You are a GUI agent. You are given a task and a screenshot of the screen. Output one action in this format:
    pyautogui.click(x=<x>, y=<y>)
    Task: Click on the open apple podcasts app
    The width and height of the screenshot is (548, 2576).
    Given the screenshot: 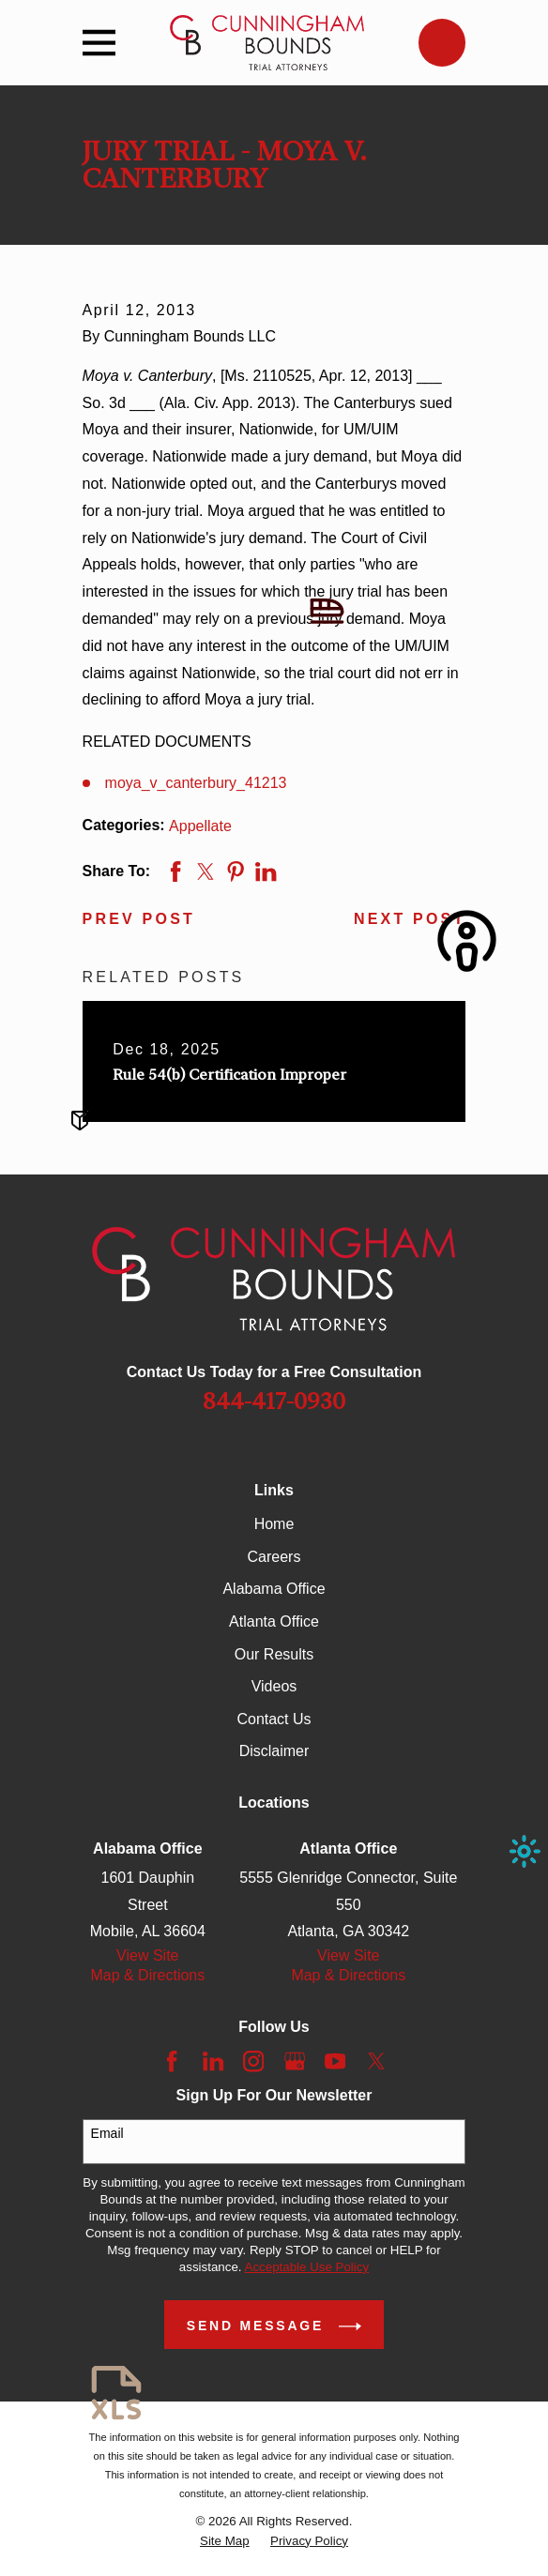 What is the action you would take?
    pyautogui.click(x=466, y=939)
    